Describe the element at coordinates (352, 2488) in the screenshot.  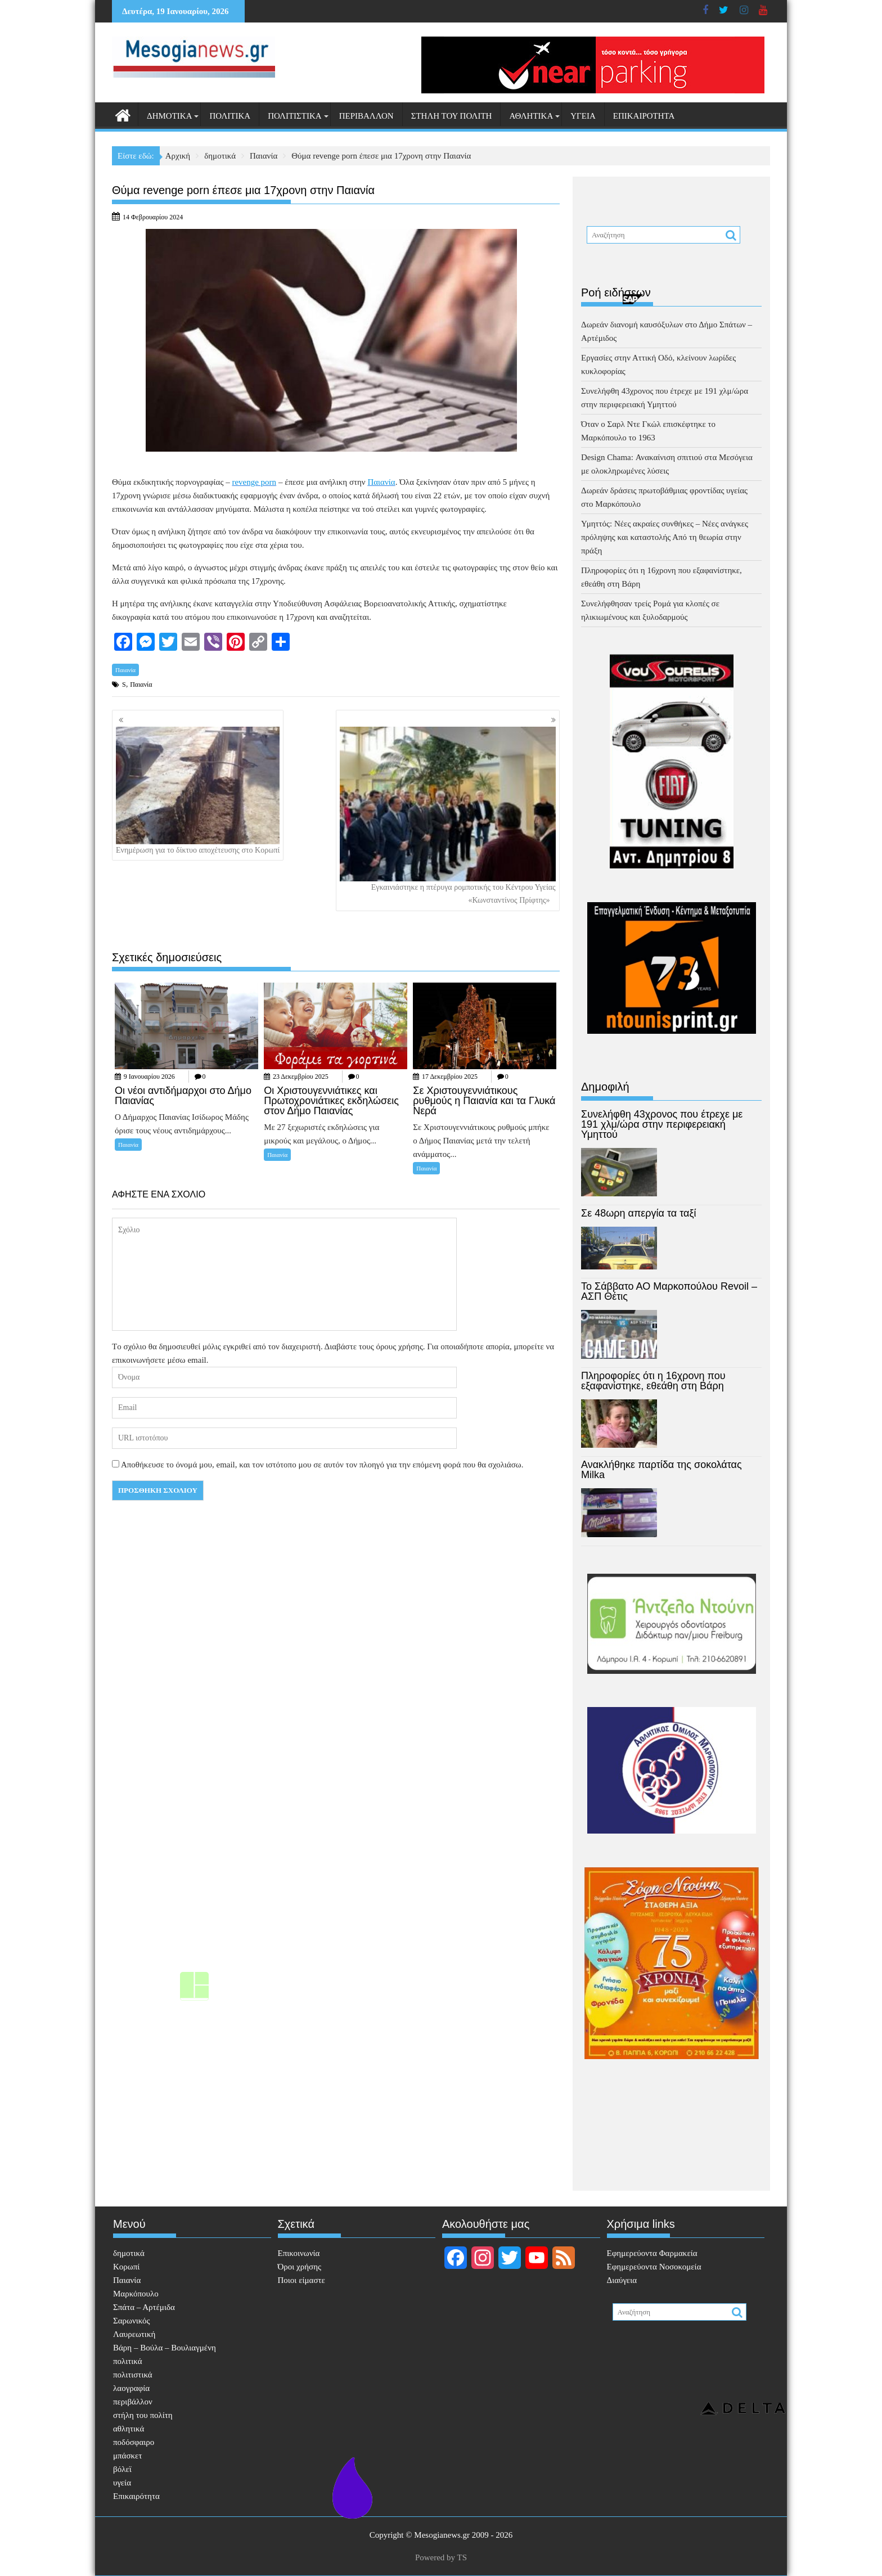
I see `elixir programming language logo` at that location.